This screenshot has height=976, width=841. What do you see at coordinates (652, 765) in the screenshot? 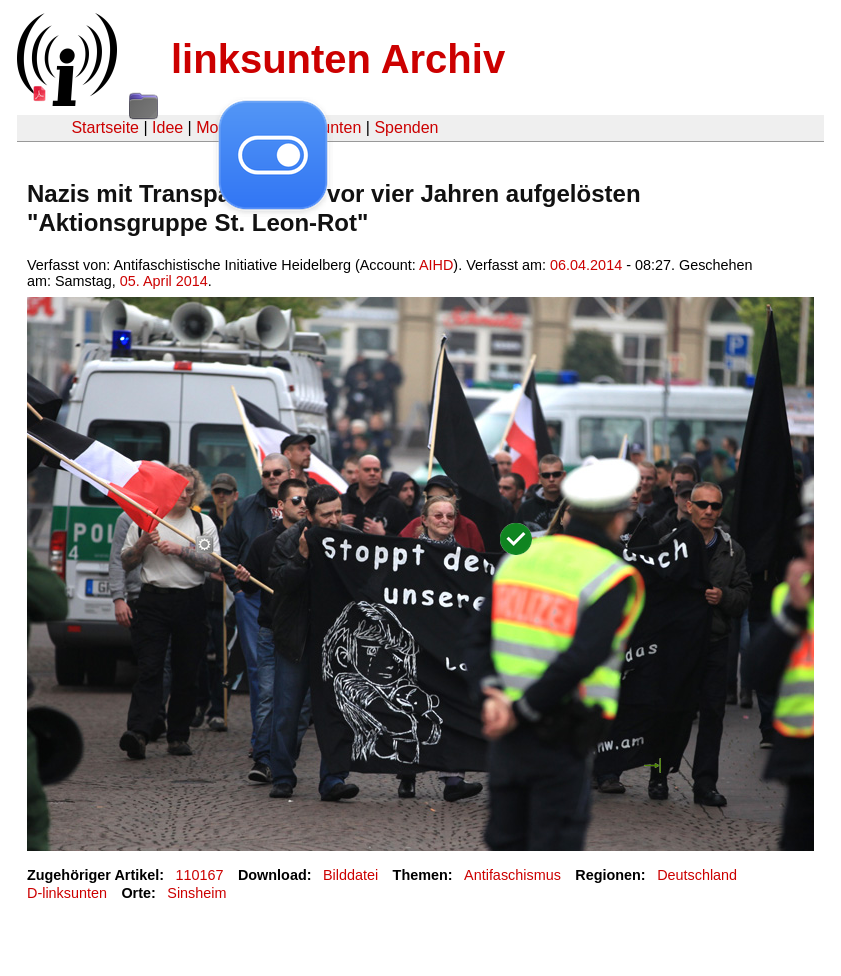
I see `jump to the last item in a list` at bounding box center [652, 765].